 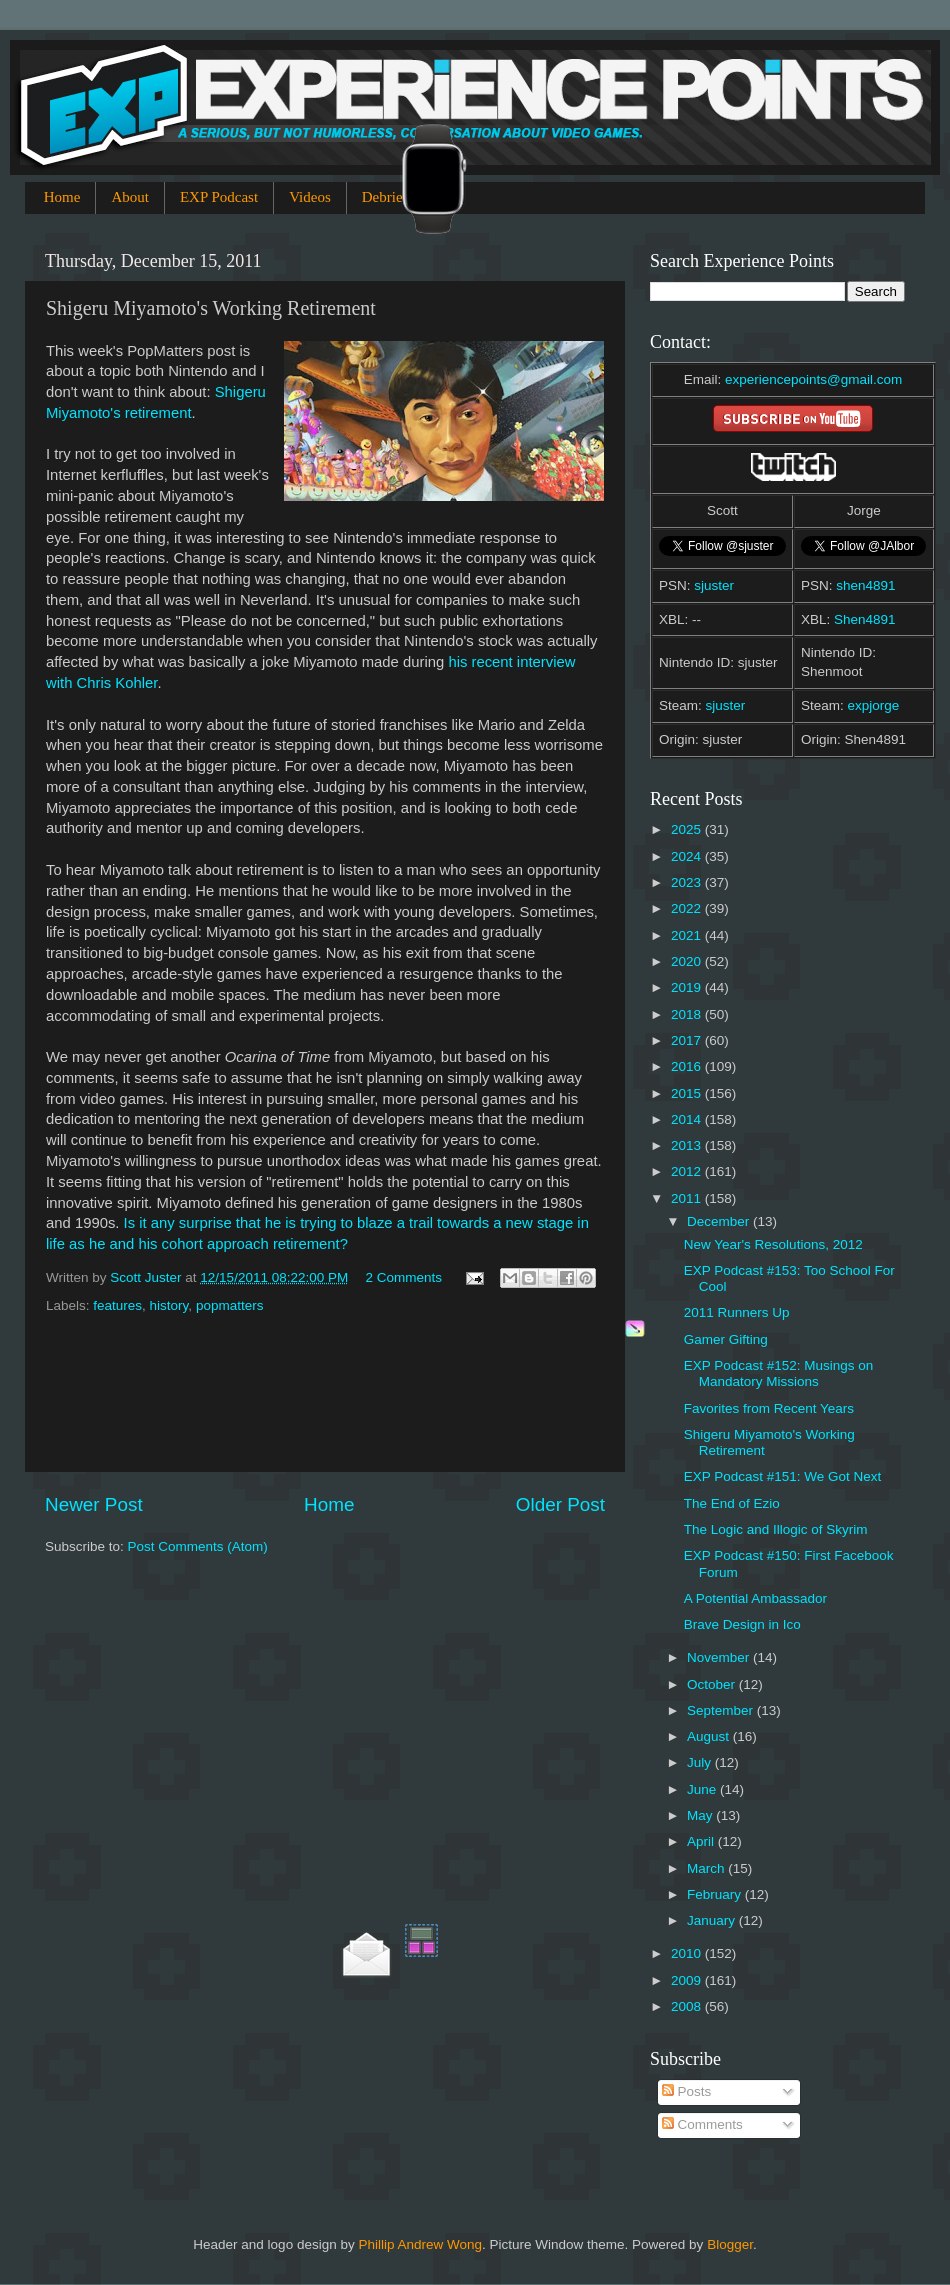 I want to click on manage your connected Apple Watch SE, so click(x=433, y=179).